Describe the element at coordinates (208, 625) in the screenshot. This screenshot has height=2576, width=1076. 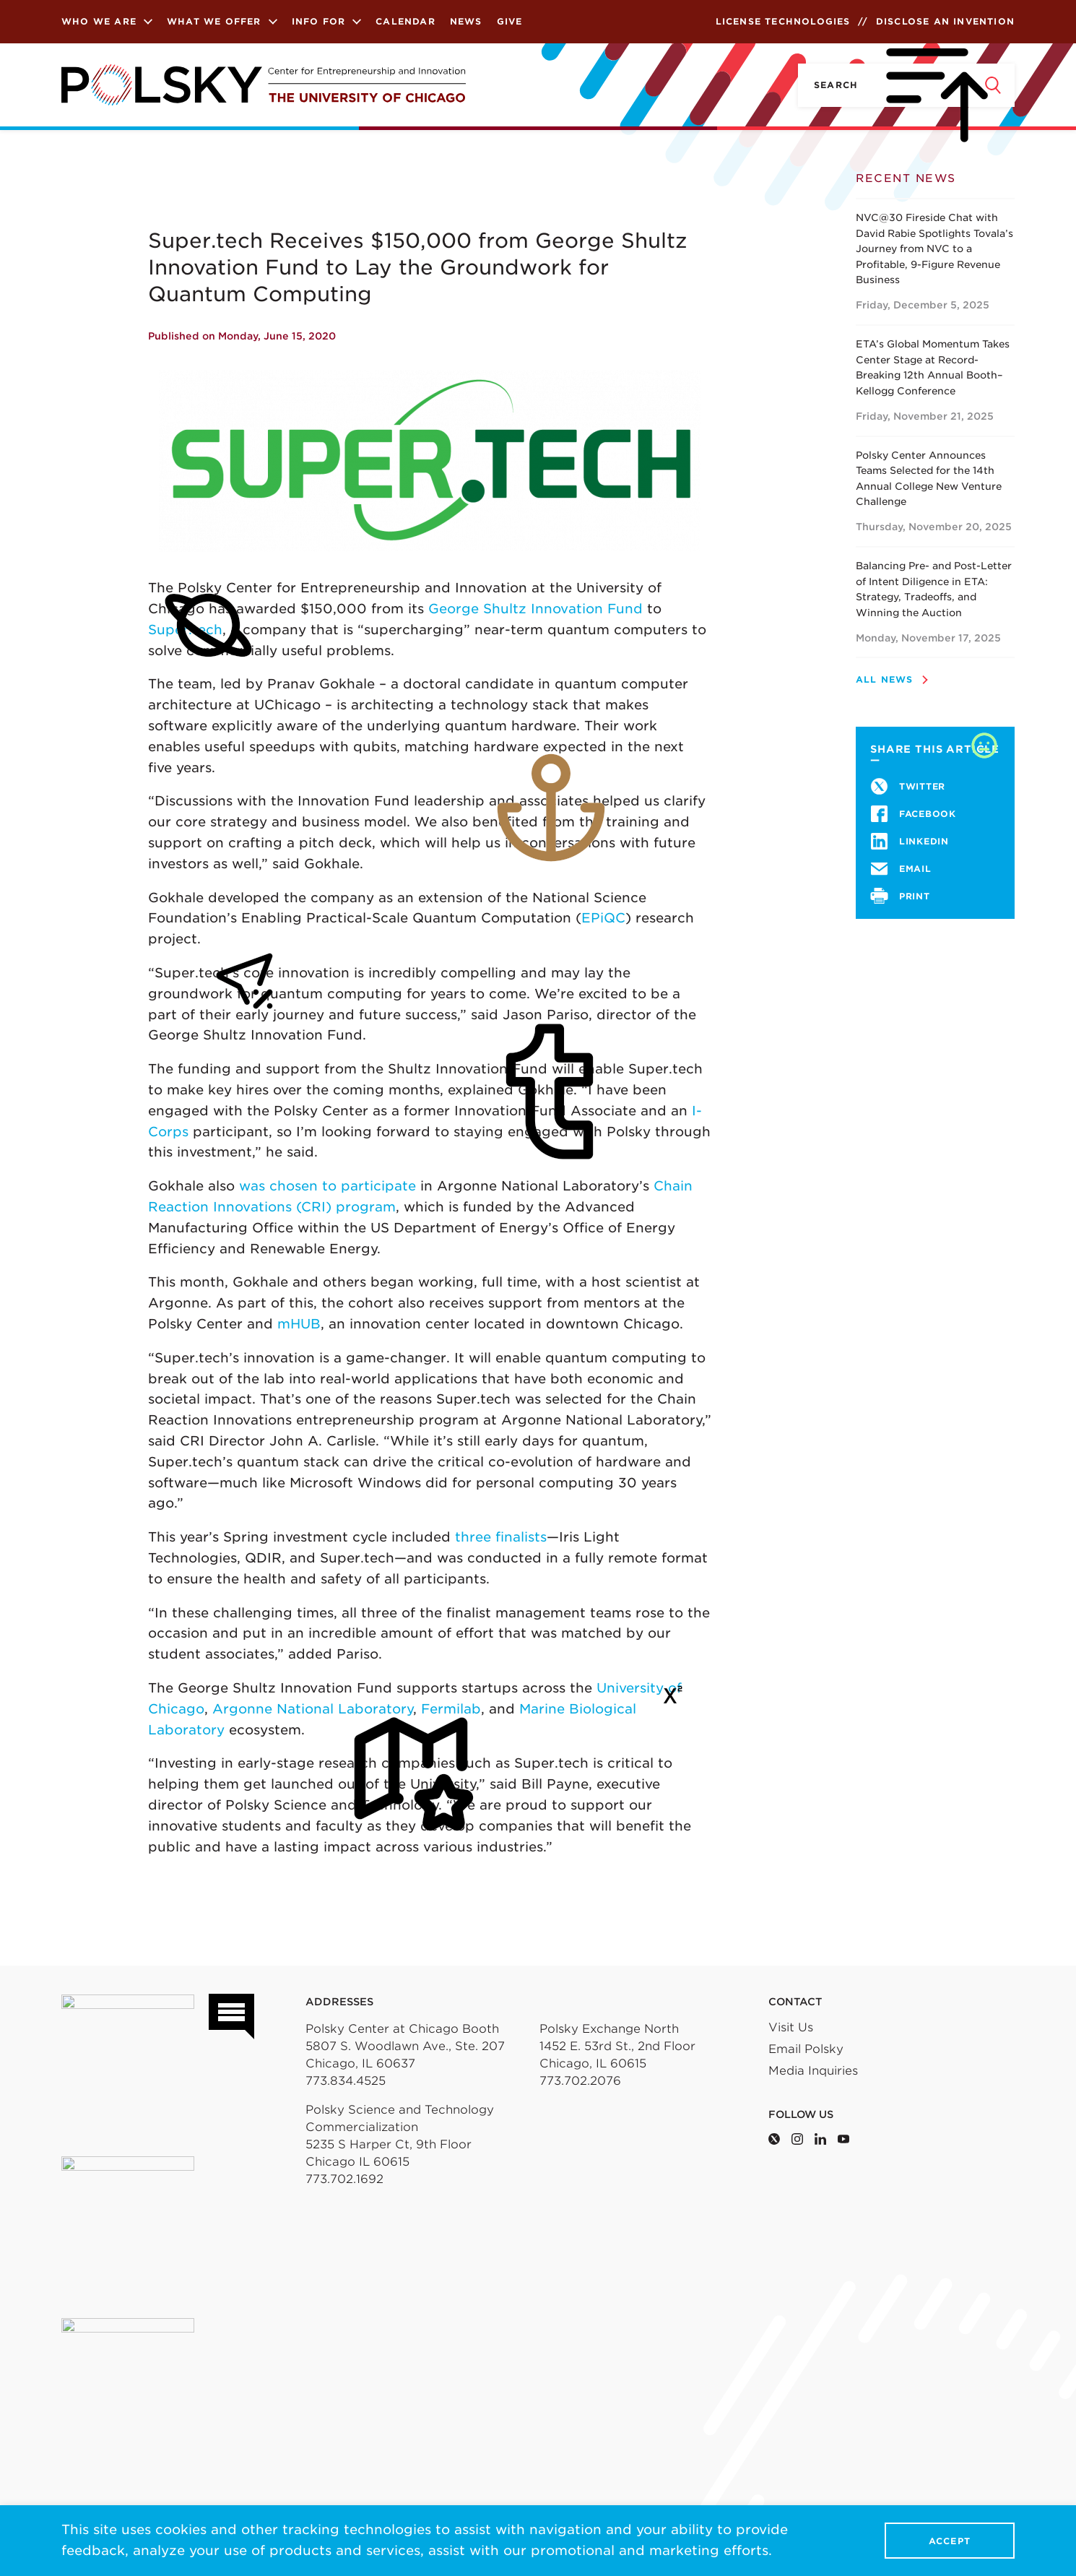
I see `explore global or worldwide content` at that location.